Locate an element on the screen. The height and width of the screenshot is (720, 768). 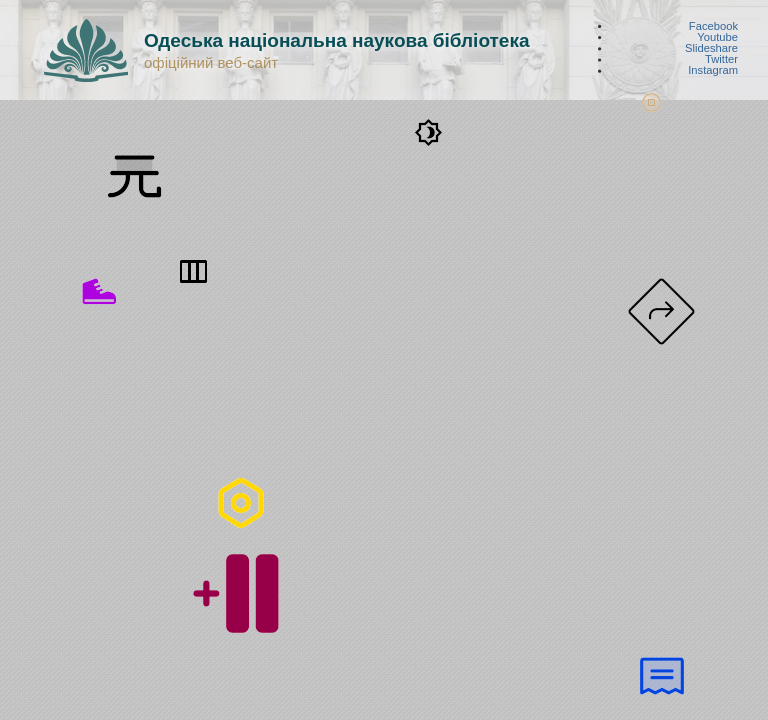
add a new column to the left is located at coordinates (242, 593).